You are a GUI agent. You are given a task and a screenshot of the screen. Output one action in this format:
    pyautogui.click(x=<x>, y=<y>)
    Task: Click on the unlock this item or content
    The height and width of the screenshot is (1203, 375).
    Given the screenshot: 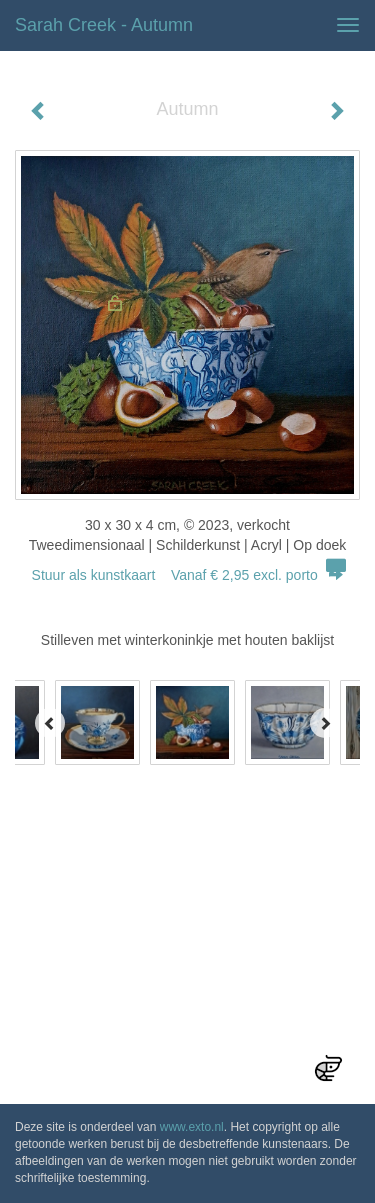 What is the action you would take?
    pyautogui.click(x=115, y=304)
    